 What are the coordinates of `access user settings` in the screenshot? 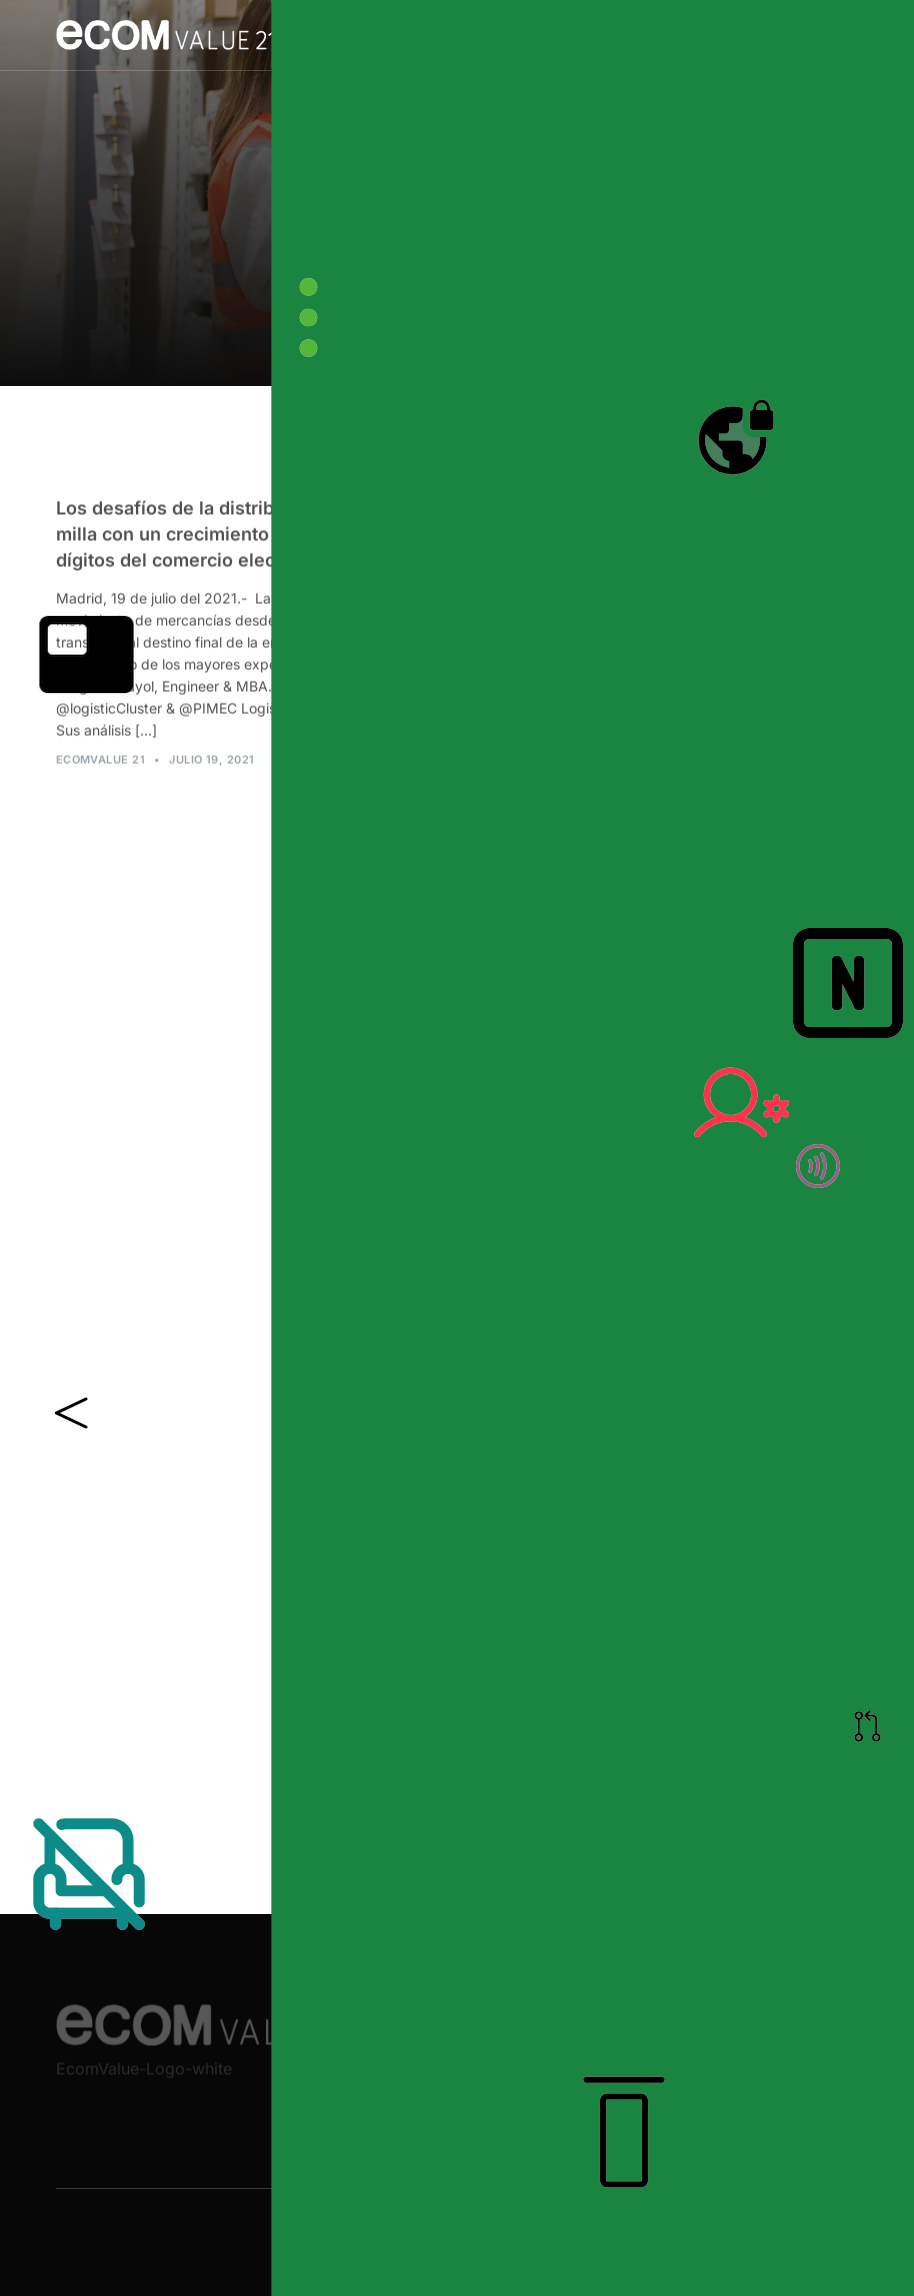 It's located at (738, 1105).